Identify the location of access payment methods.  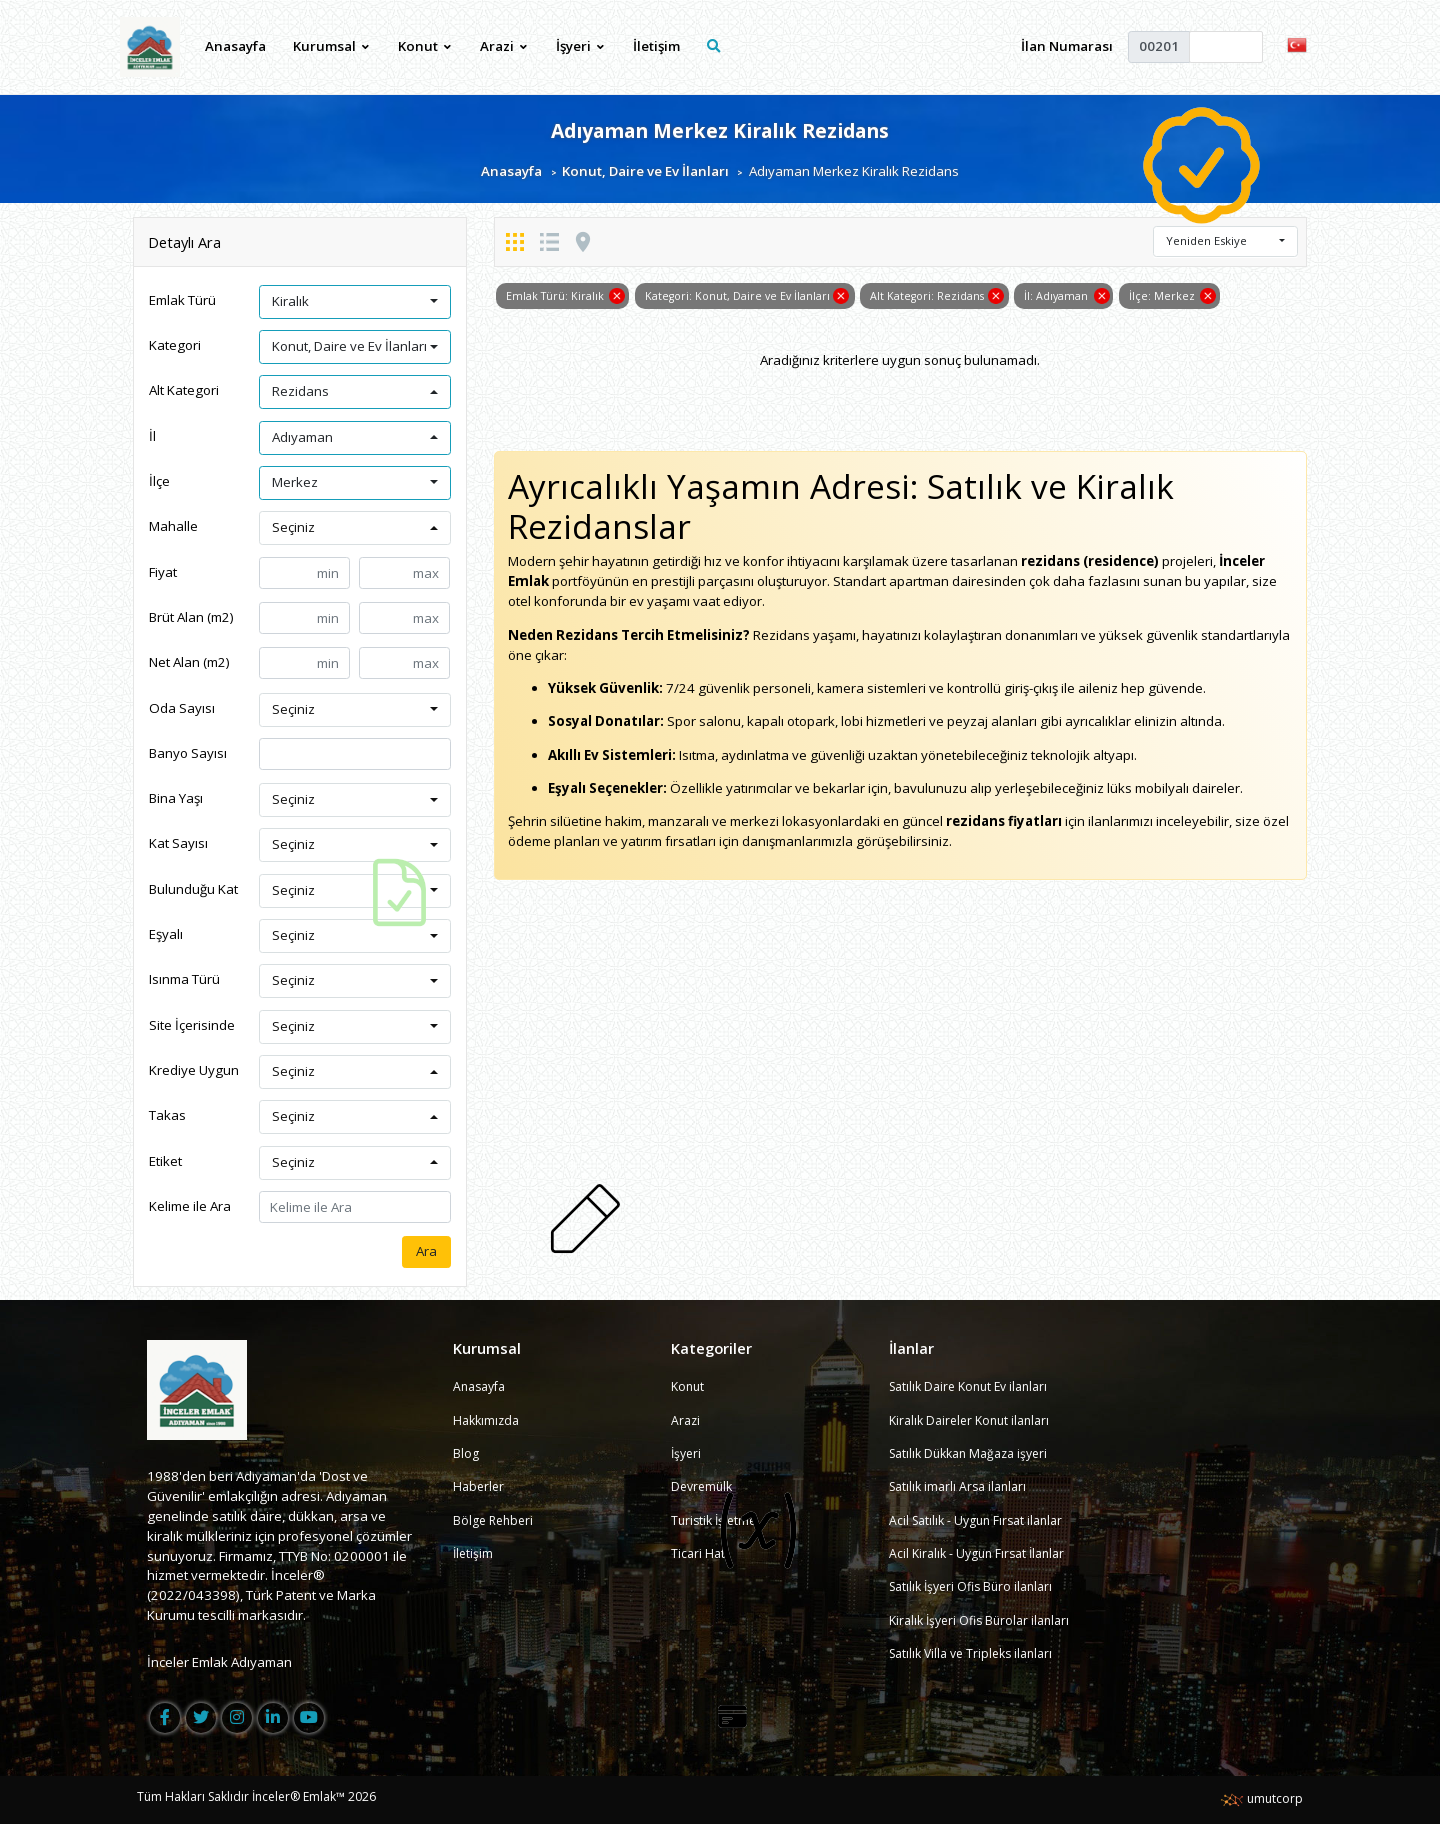
(732, 1716).